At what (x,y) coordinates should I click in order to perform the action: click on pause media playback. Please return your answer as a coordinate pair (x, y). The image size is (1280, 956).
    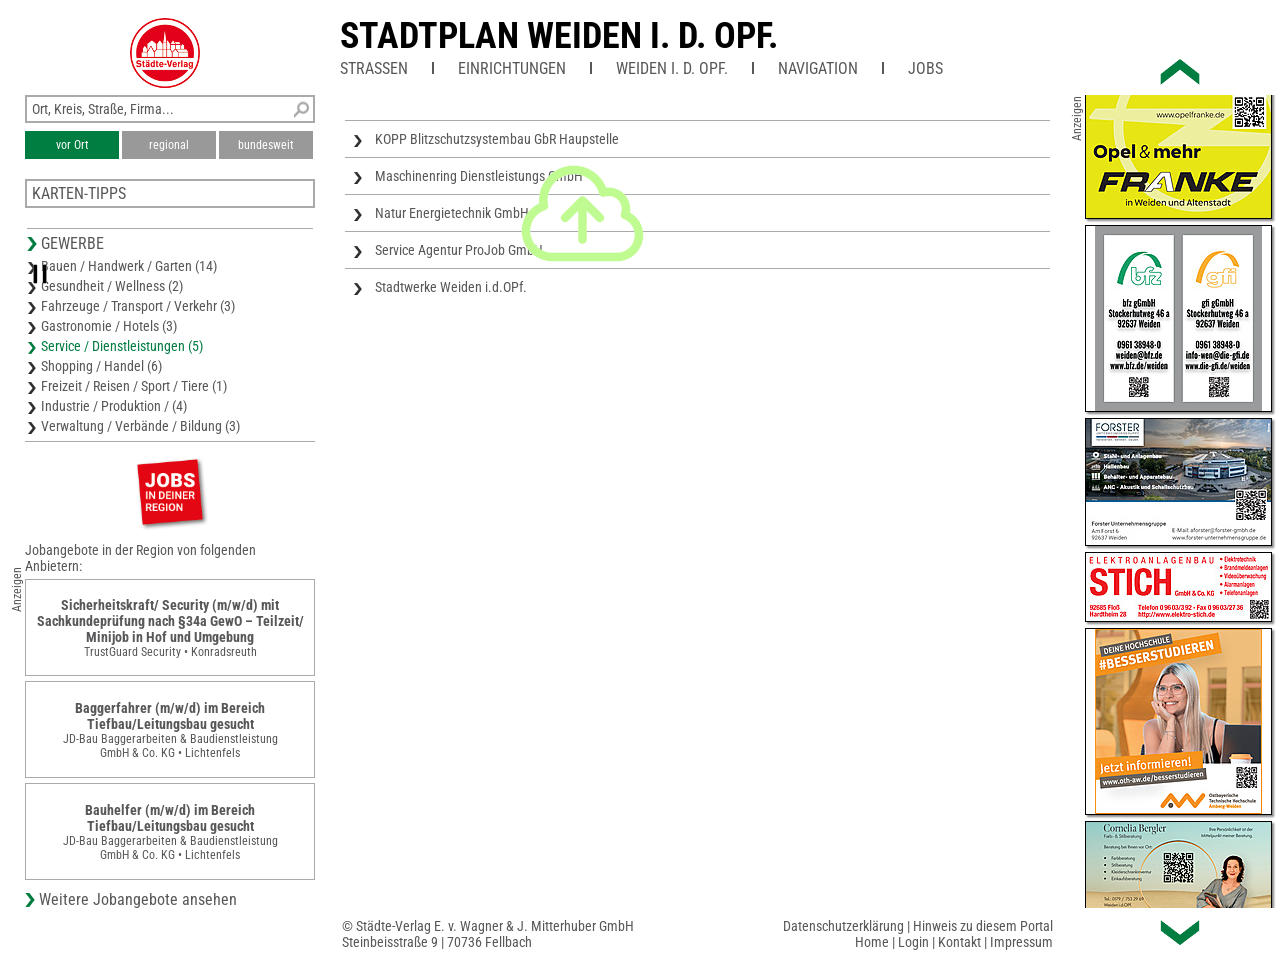
    Looking at the image, I should click on (40, 274).